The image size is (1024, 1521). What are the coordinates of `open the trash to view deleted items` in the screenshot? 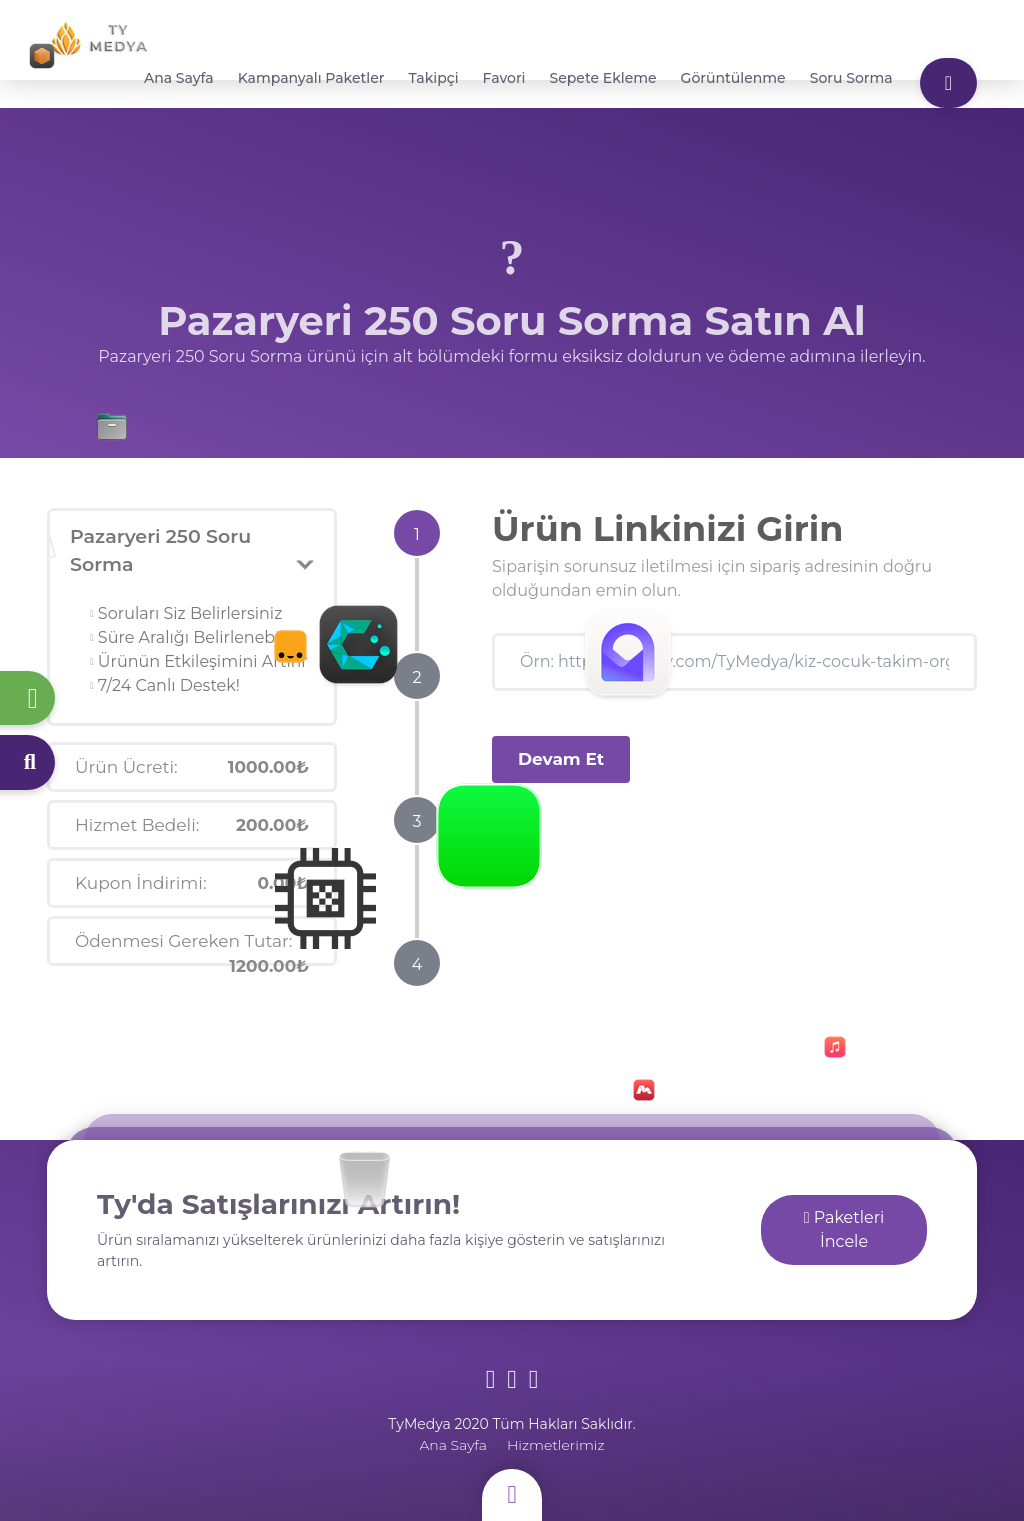 It's located at (364, 1178).